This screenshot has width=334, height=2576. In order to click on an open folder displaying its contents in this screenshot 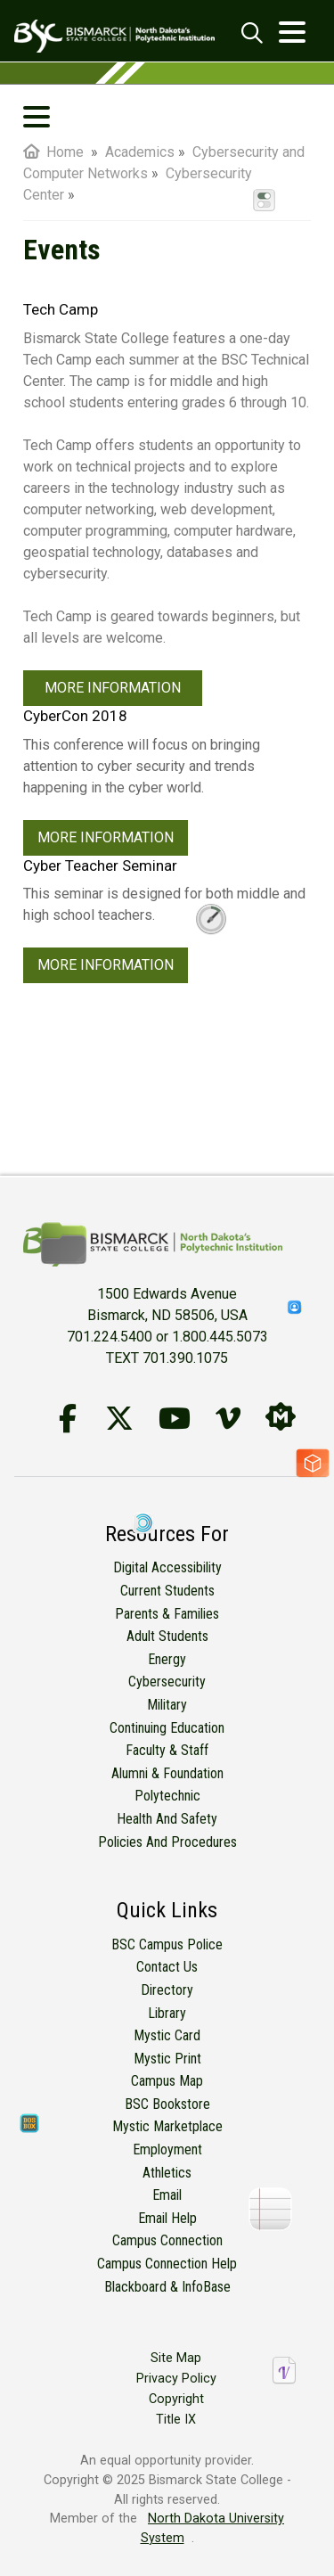, I will do `click(63, 1243)`.